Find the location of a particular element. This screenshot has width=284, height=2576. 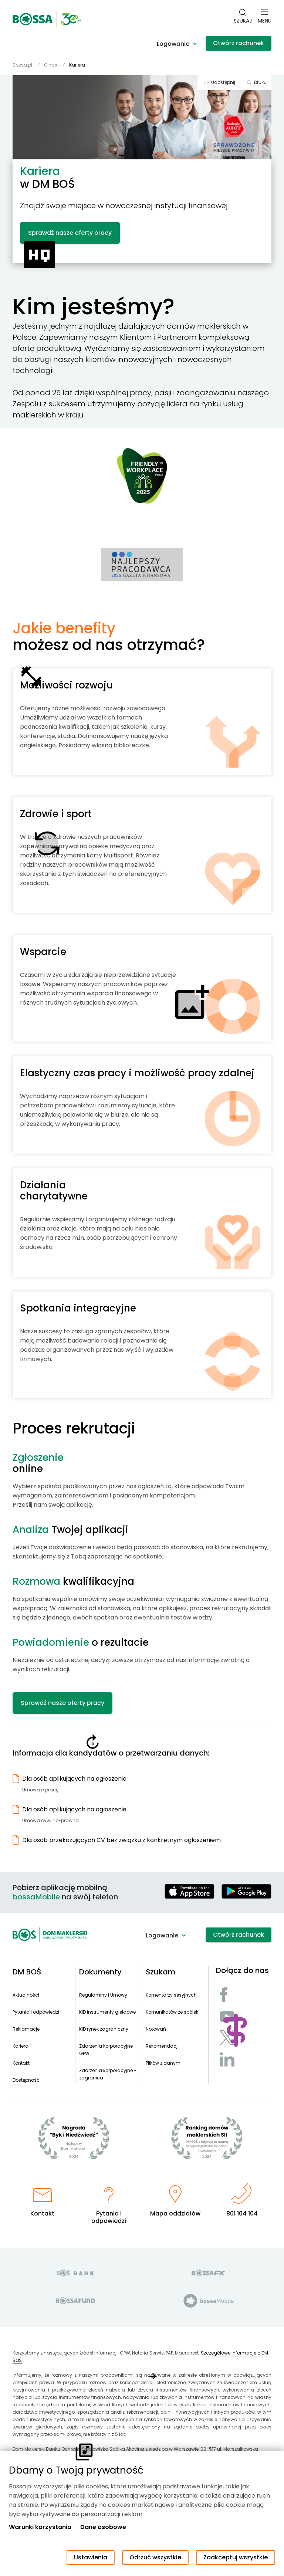

refresh or reload content is located at coordinates (47, 843).